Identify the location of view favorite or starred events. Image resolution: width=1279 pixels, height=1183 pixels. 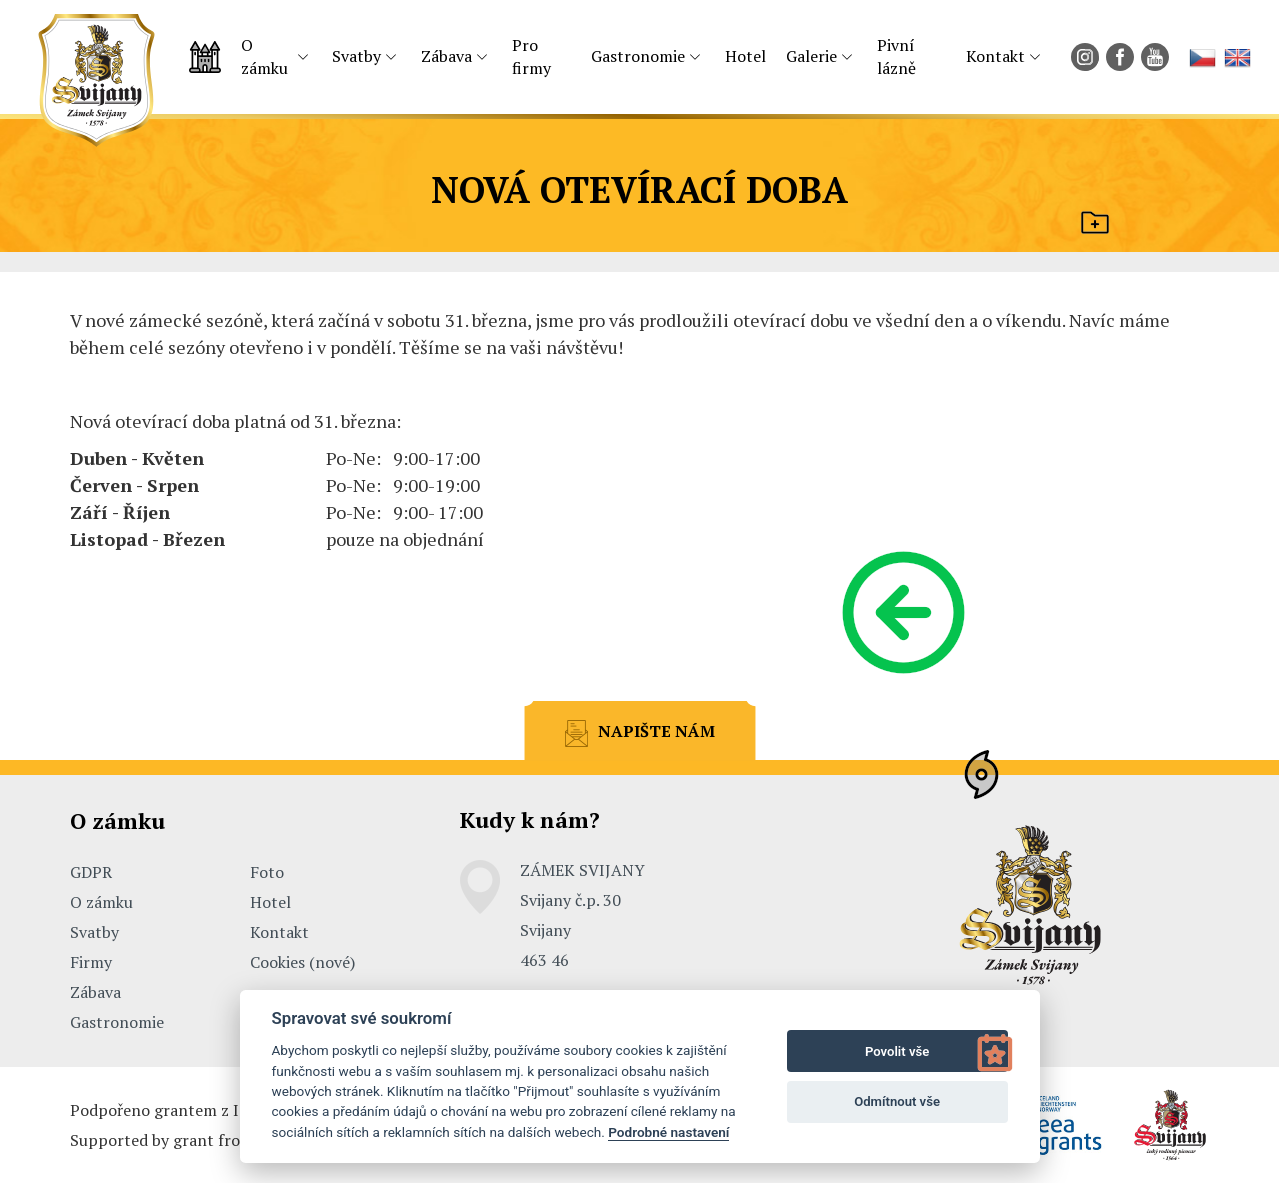
(995, 1054).